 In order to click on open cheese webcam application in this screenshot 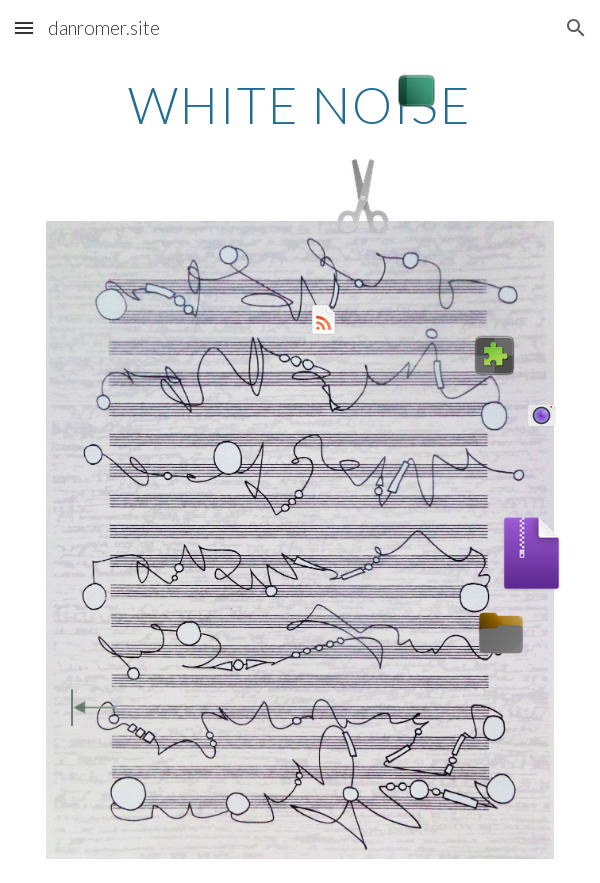, I will do `click(541, 415)`.